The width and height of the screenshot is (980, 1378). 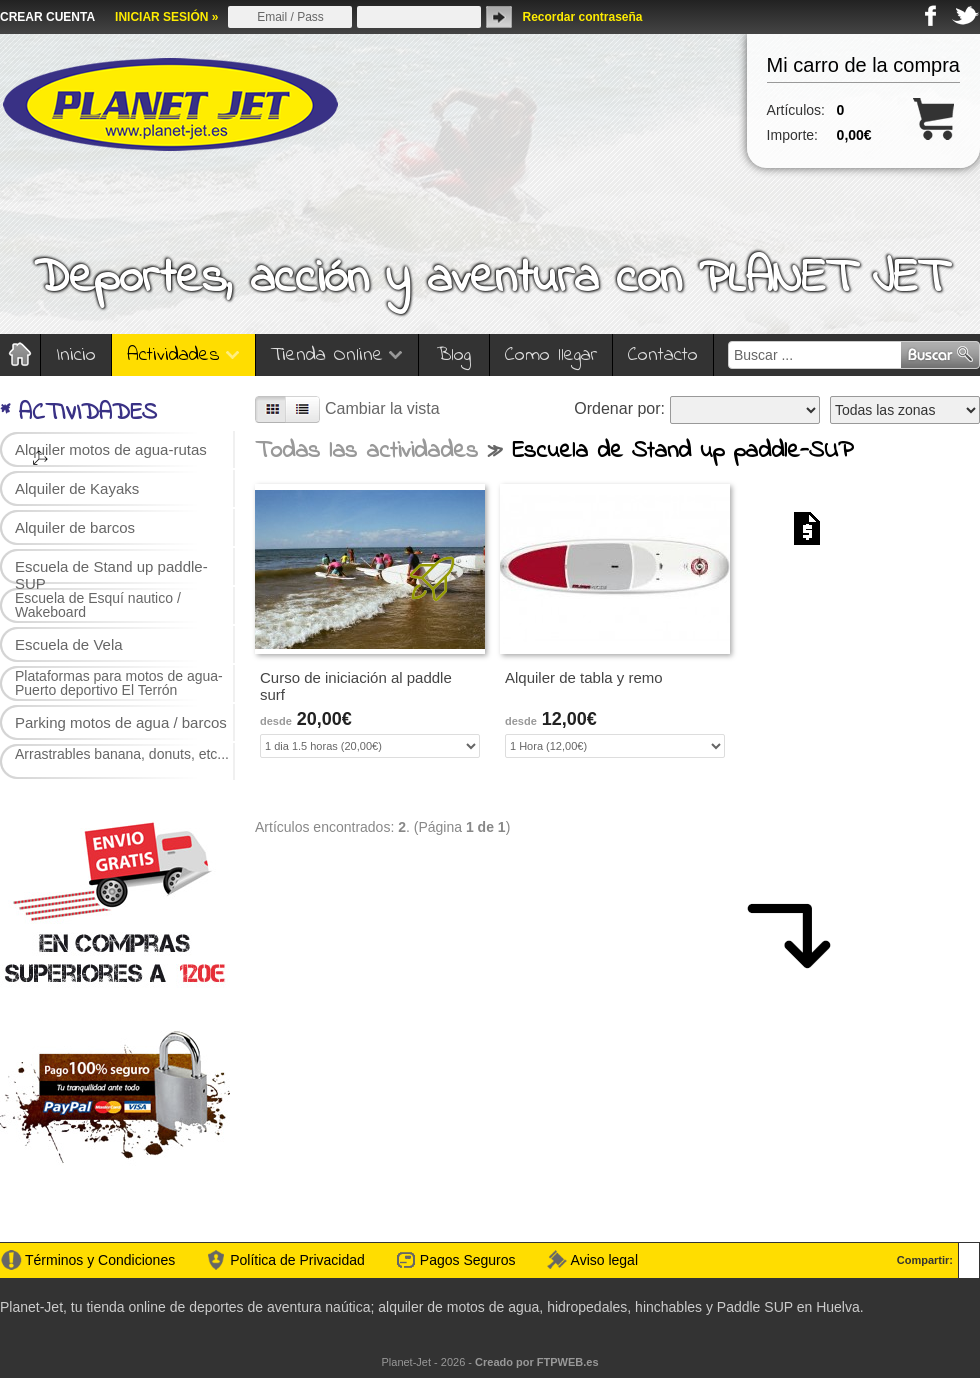 What do you see at coordinates (789, 933) in the screenshot?
I see `move content right then down` at bounding box center [789, 933].